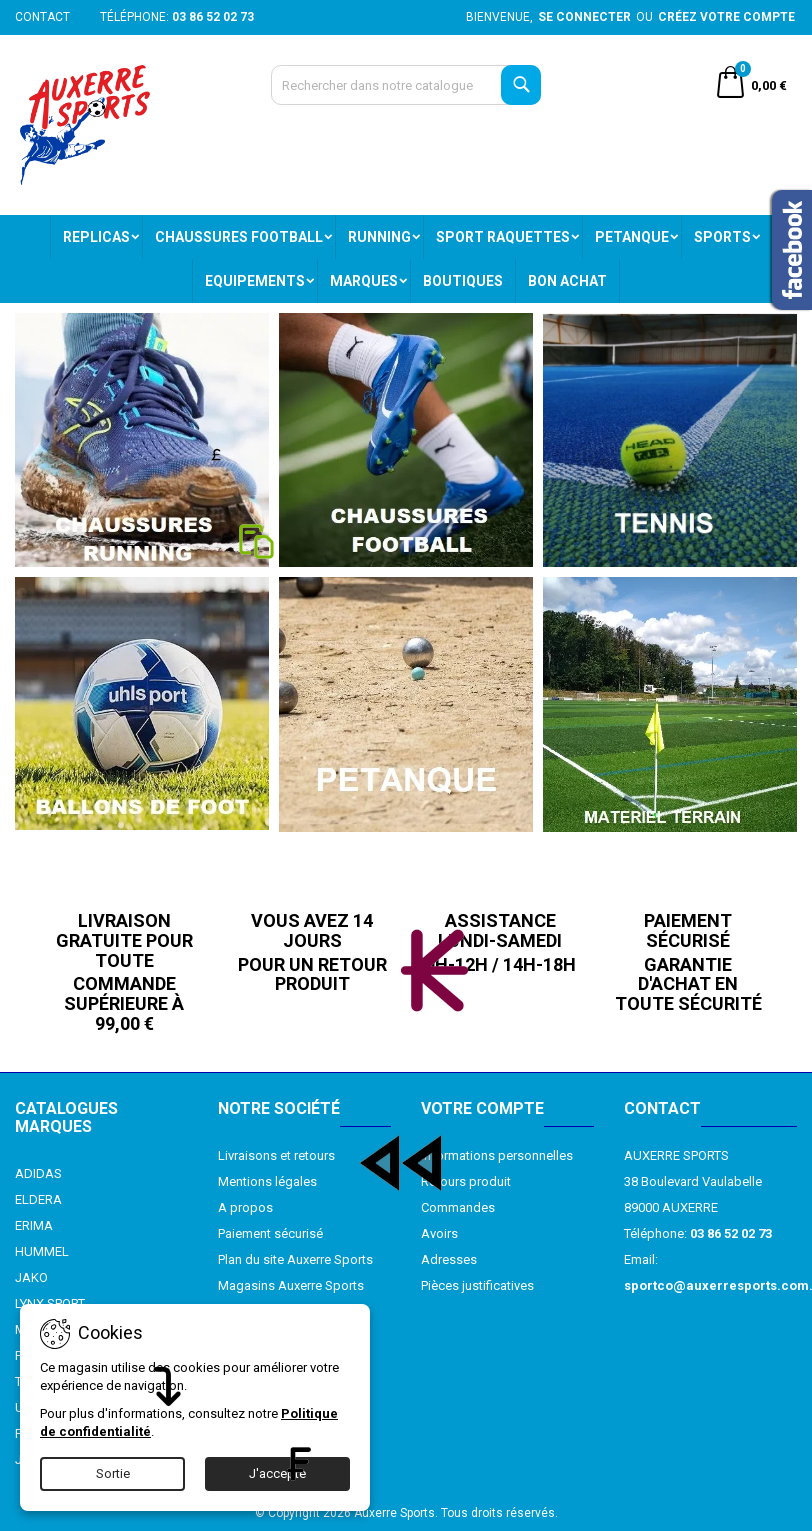 The image size is (812, 1531). Describe the element at coordinates (404, 1163) in the screenshot. I see `rewind media playback` at that location.